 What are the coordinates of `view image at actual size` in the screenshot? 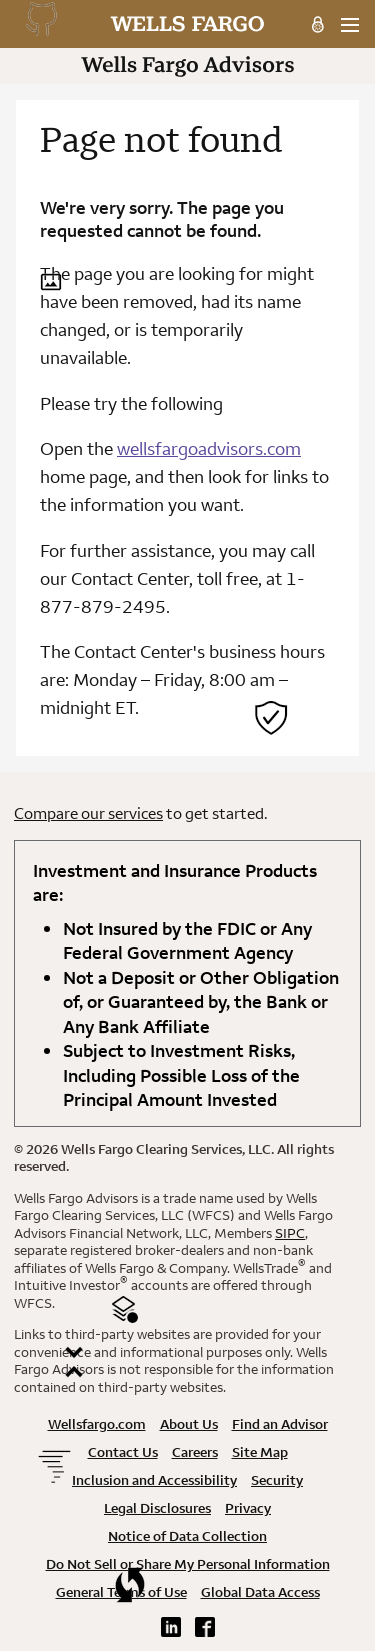 It's located at (51, 282).